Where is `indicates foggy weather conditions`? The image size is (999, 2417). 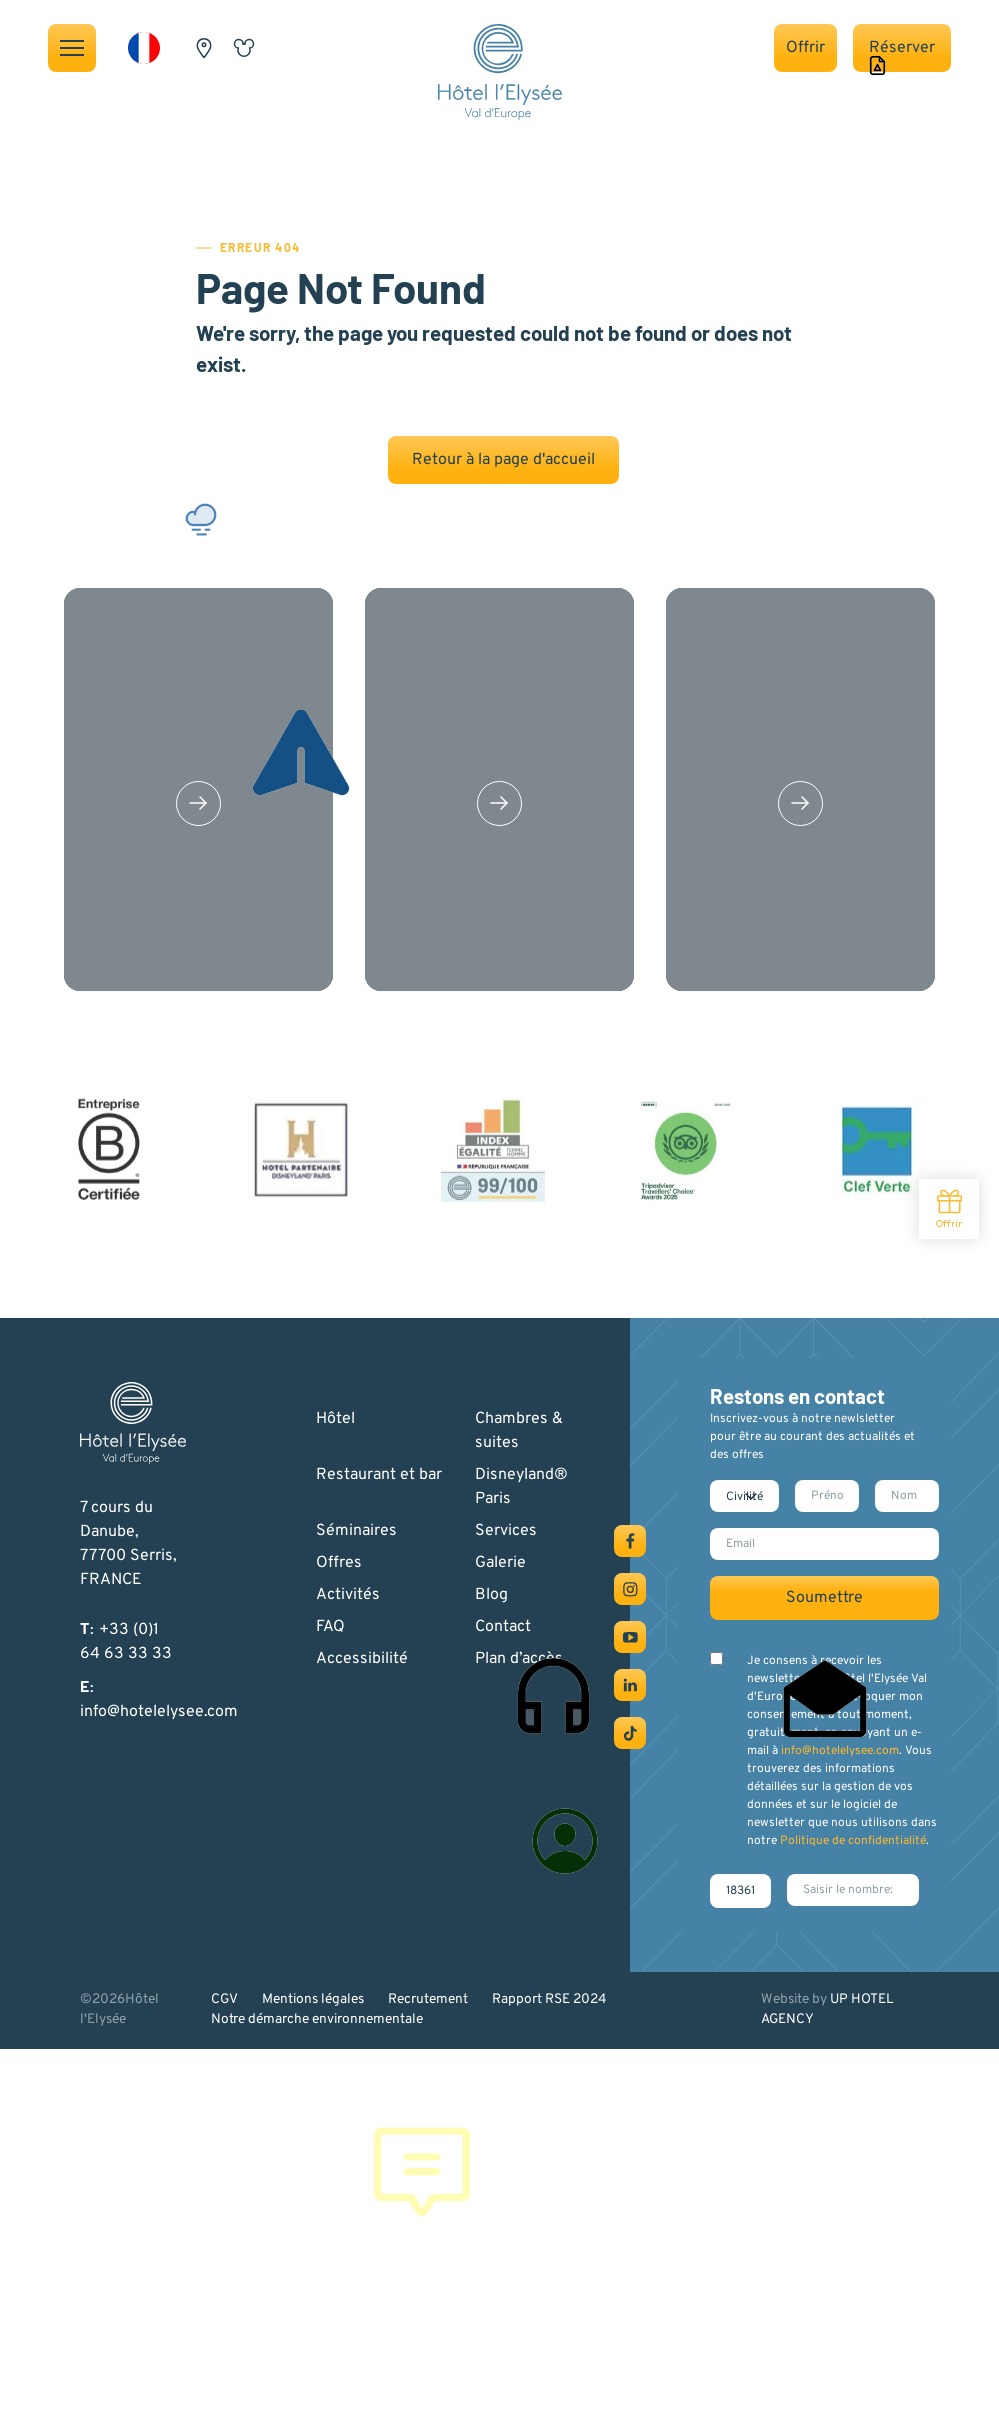
indicates foggy weather conditions is located at coordinates (201, 519).